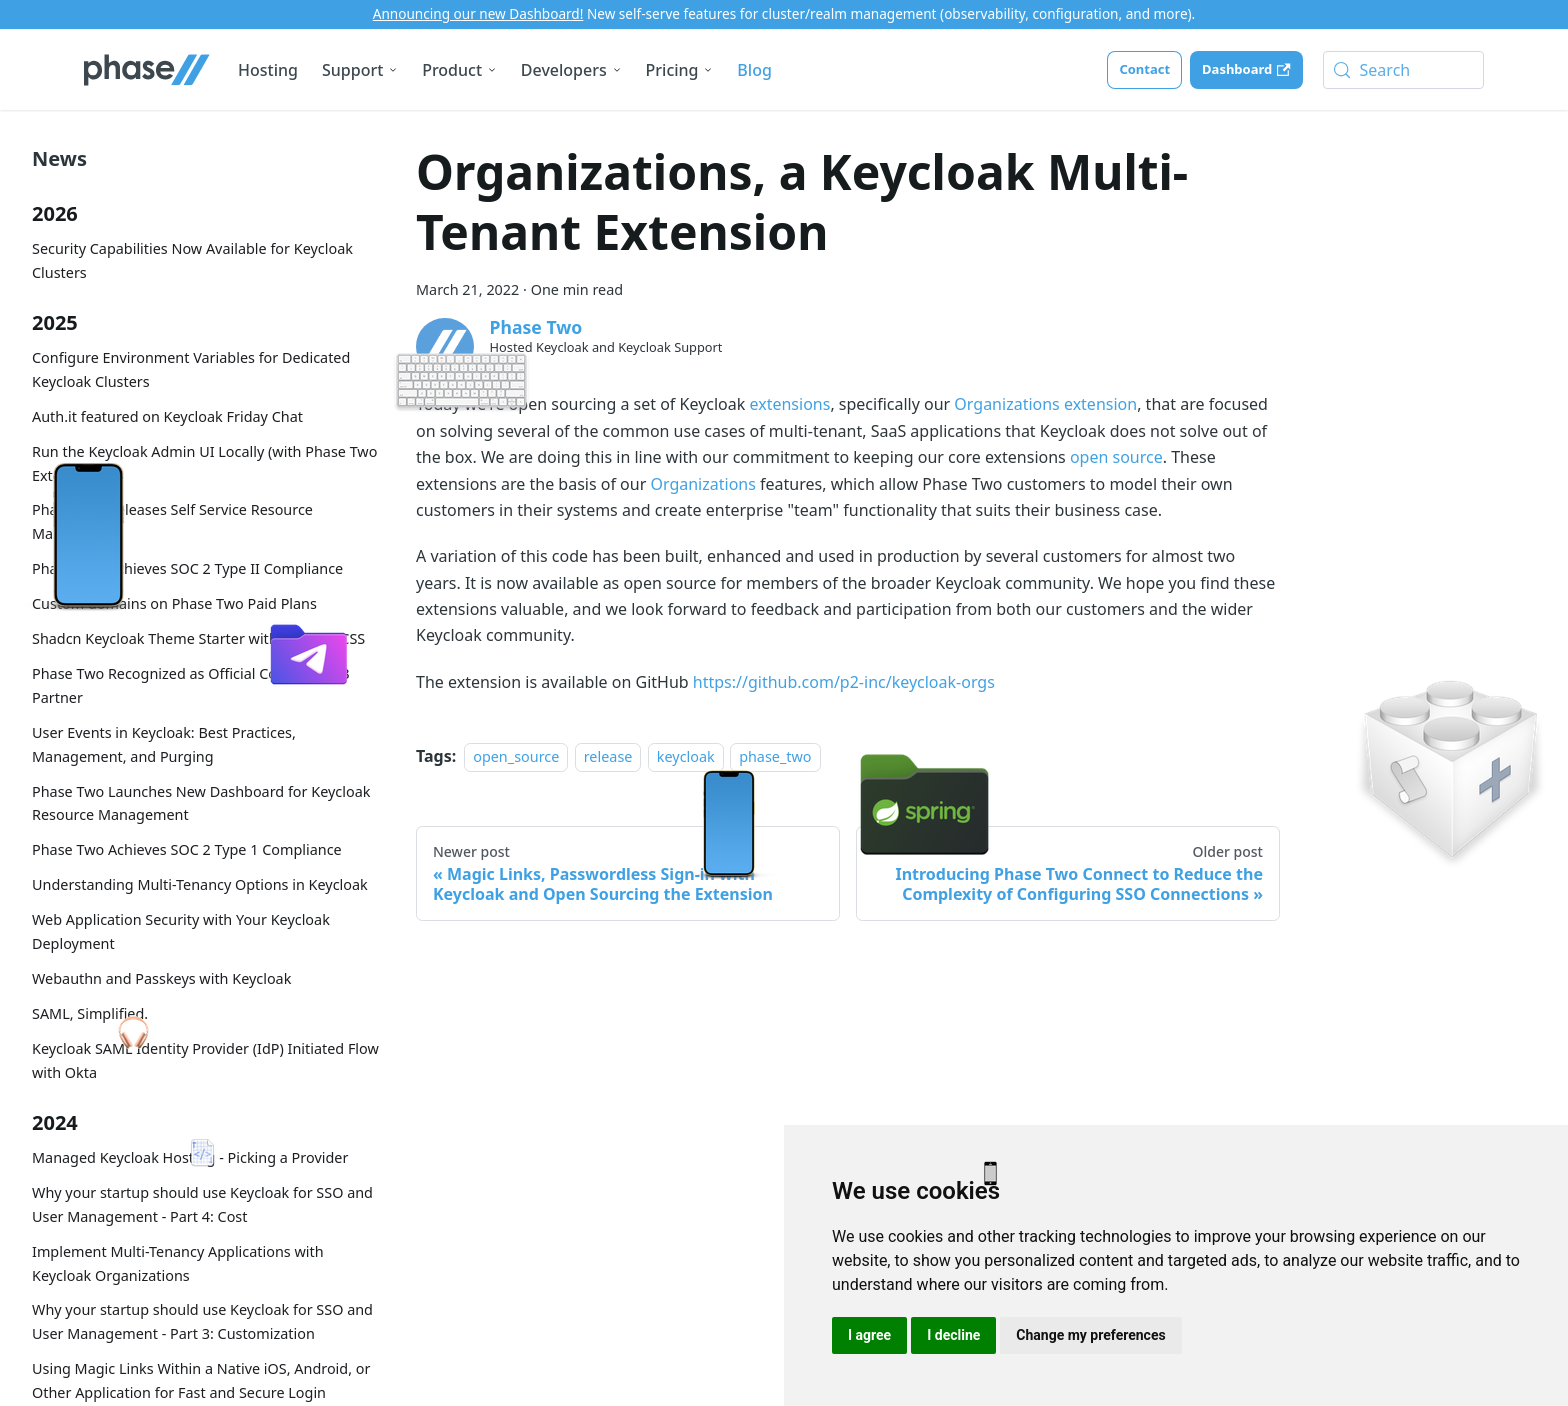 The image size is (1568, 1406). I want to click on airpods max headphones in orange color variant, so click(133, 1032).